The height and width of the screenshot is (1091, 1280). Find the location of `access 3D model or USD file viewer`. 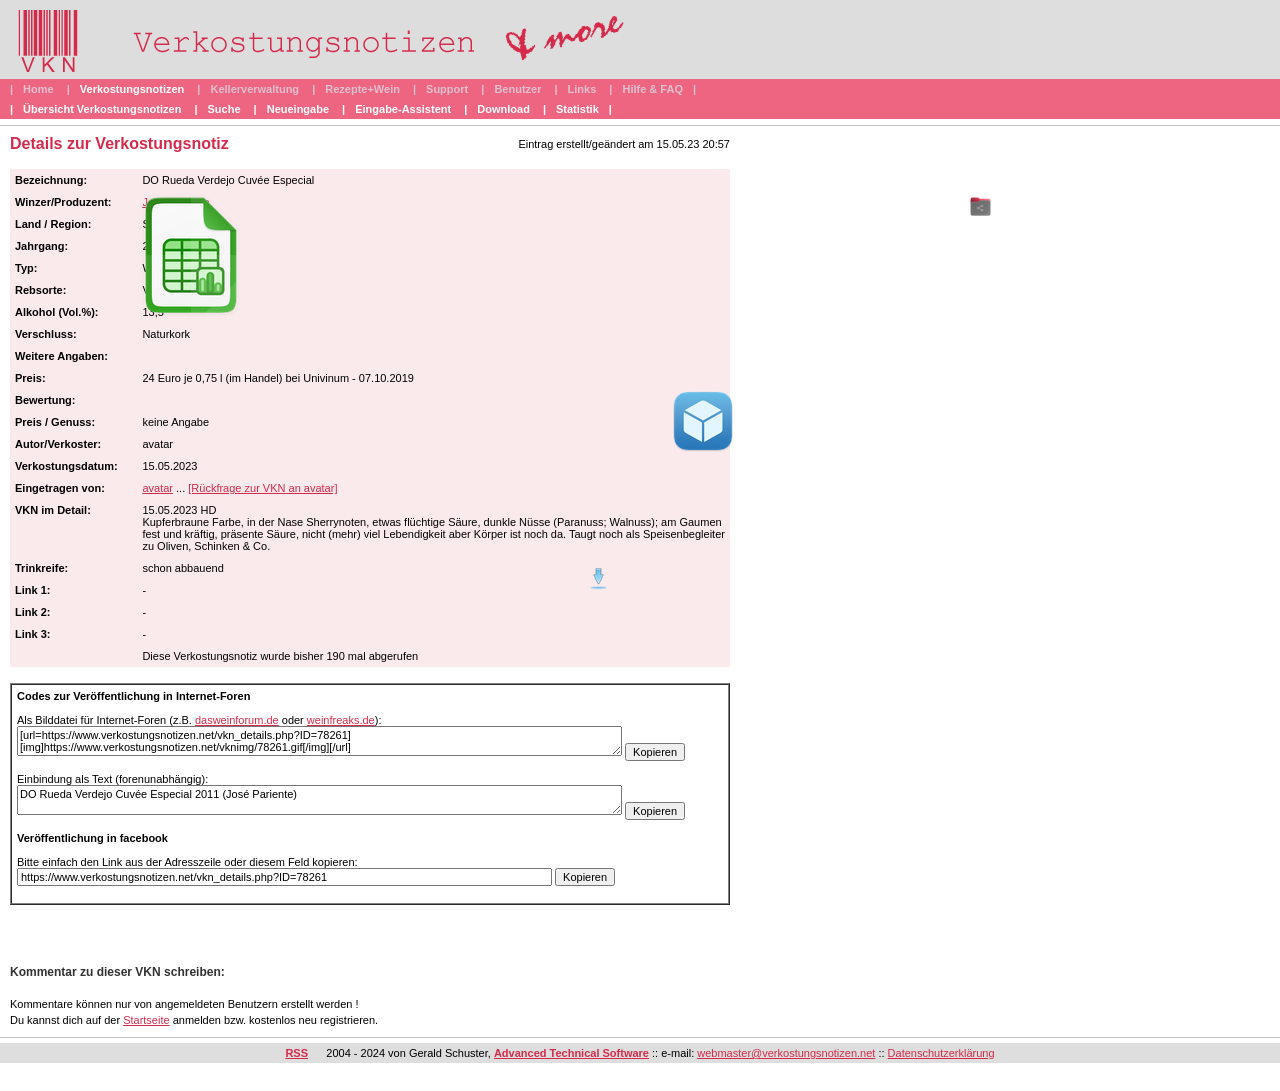

access 3D model or USD file viewer is located at coordinates (703, 421).